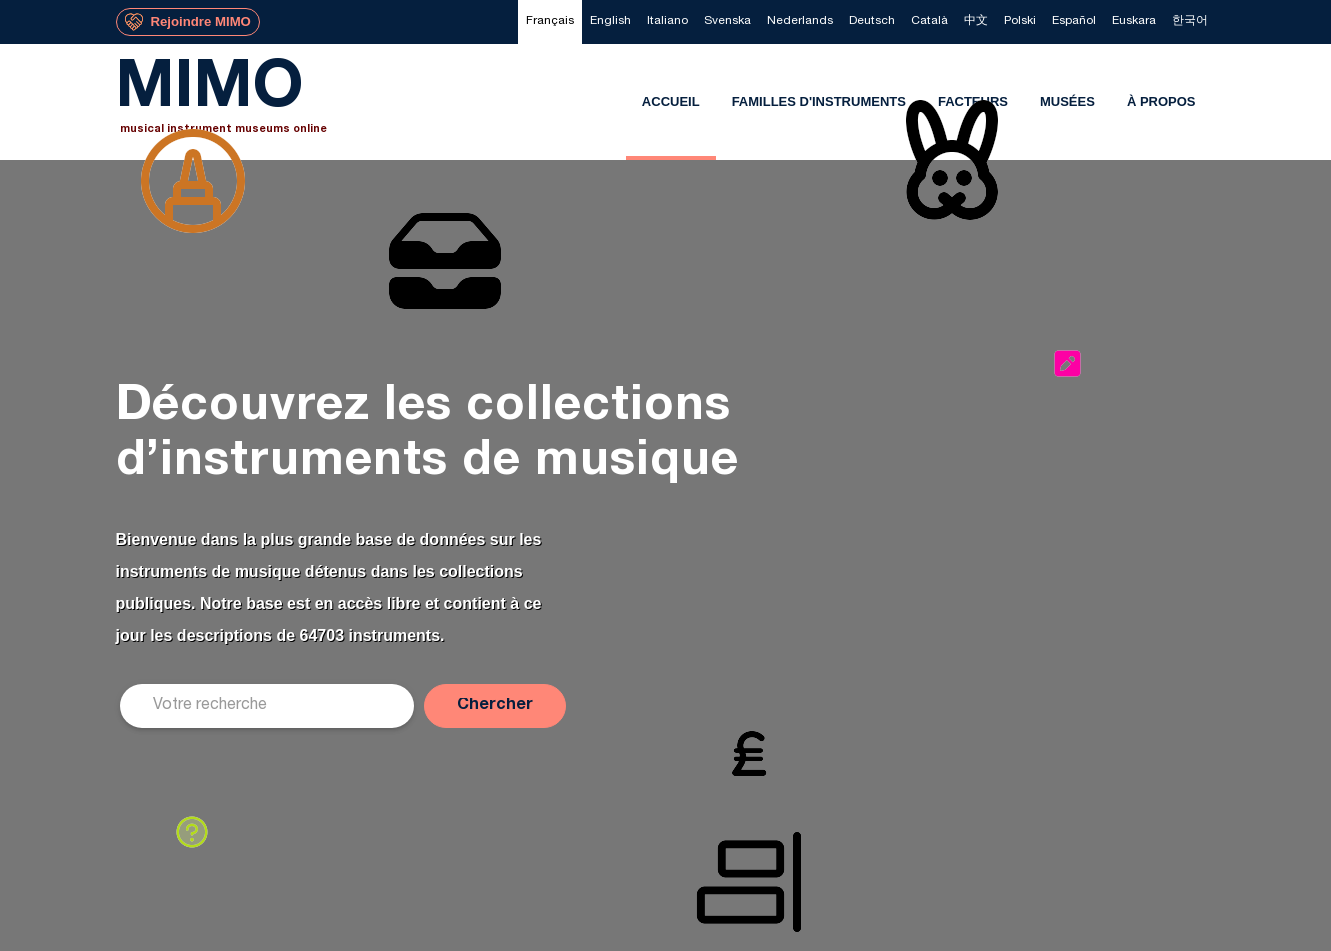 This screenshot has height=951, width=1331. I want to click on align text or content to the right, so click(751, 882).